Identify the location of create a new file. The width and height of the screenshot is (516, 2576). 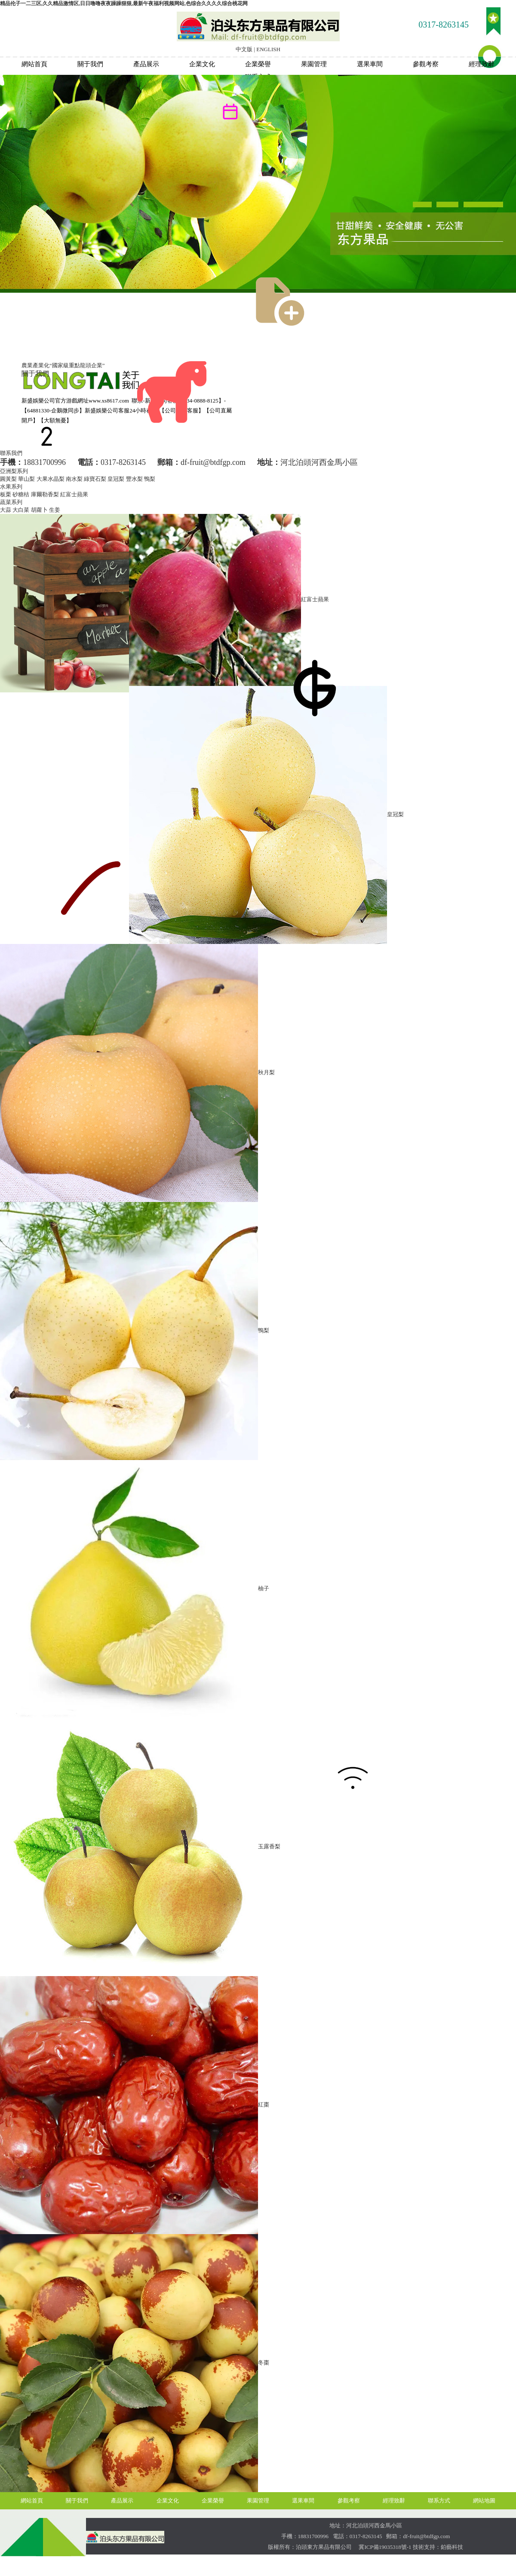
(279, 300).